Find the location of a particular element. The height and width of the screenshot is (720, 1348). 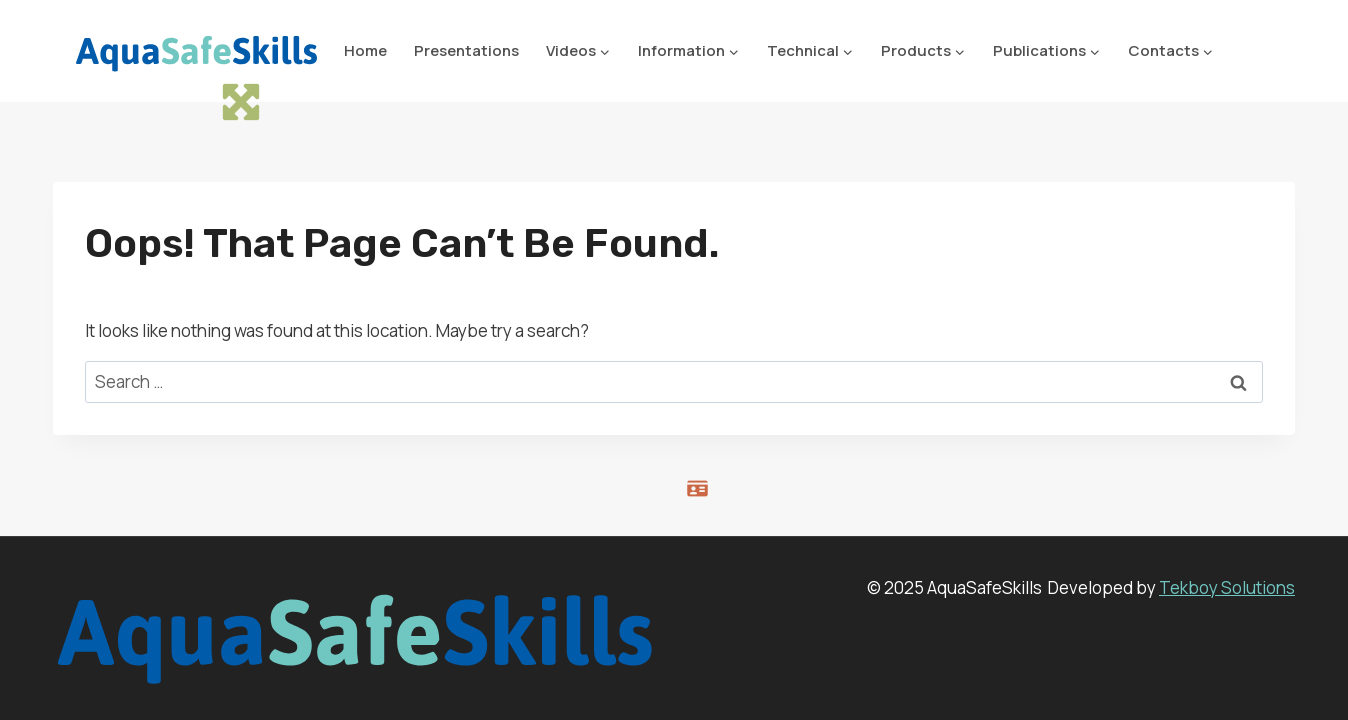

maximize window to full screen is located at coordinates (241, 102).